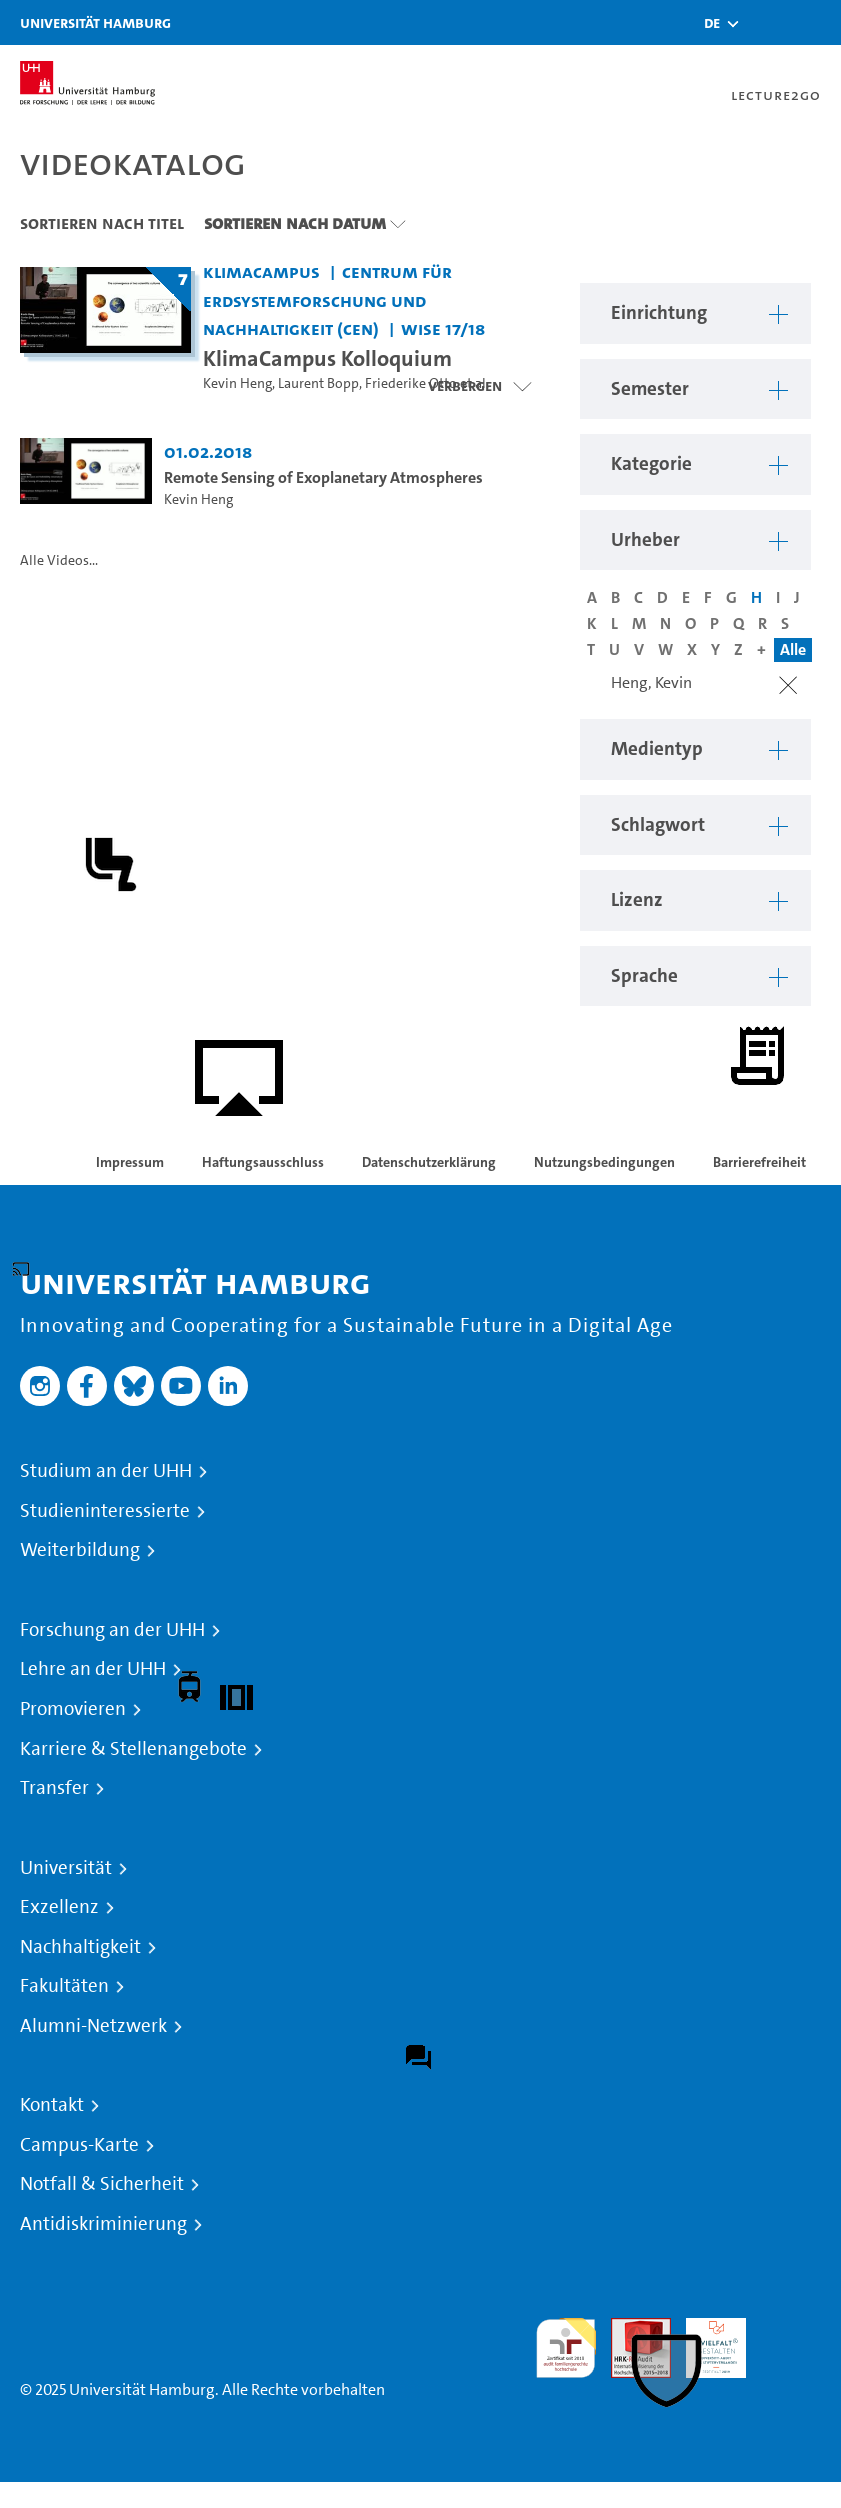 This screenshot has width=841, height=2508. Describe the element at coordinates (189, 1686) in the screenshot. I see `view tram or light rail transit options` at that location.